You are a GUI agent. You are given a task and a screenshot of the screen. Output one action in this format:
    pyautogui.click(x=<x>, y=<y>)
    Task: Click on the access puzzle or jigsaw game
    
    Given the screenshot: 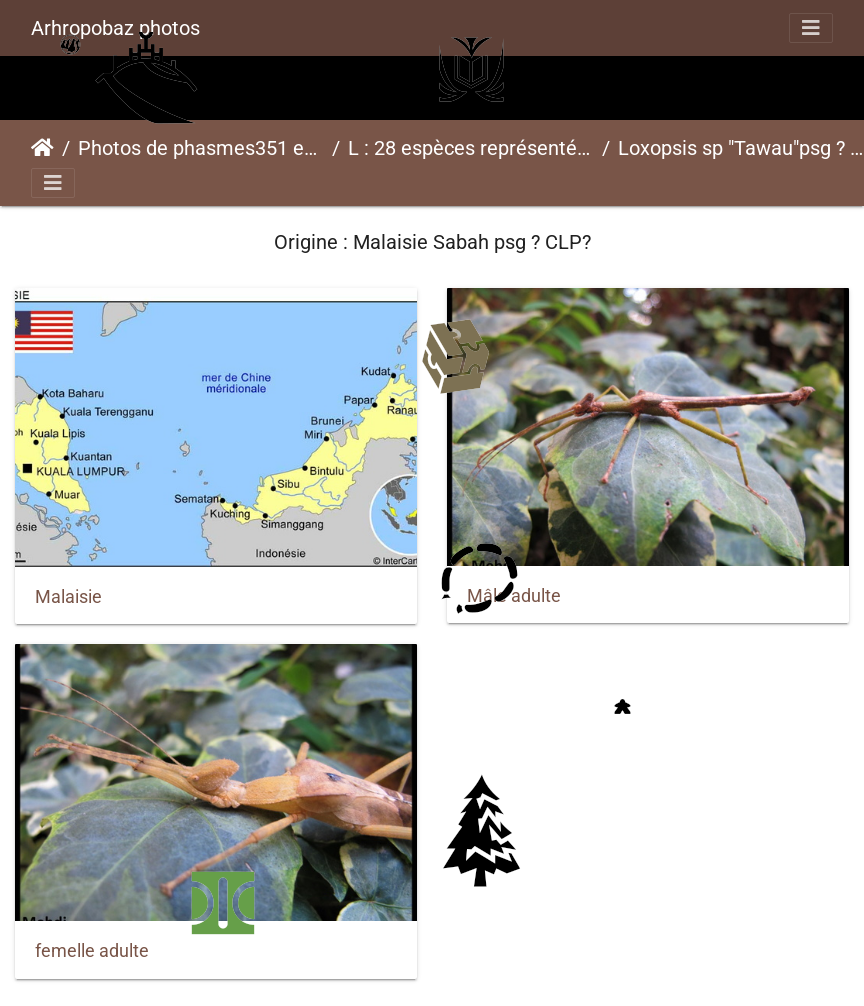 What is the action you would take?
    pyautogui.click(x=455, y=356)
    